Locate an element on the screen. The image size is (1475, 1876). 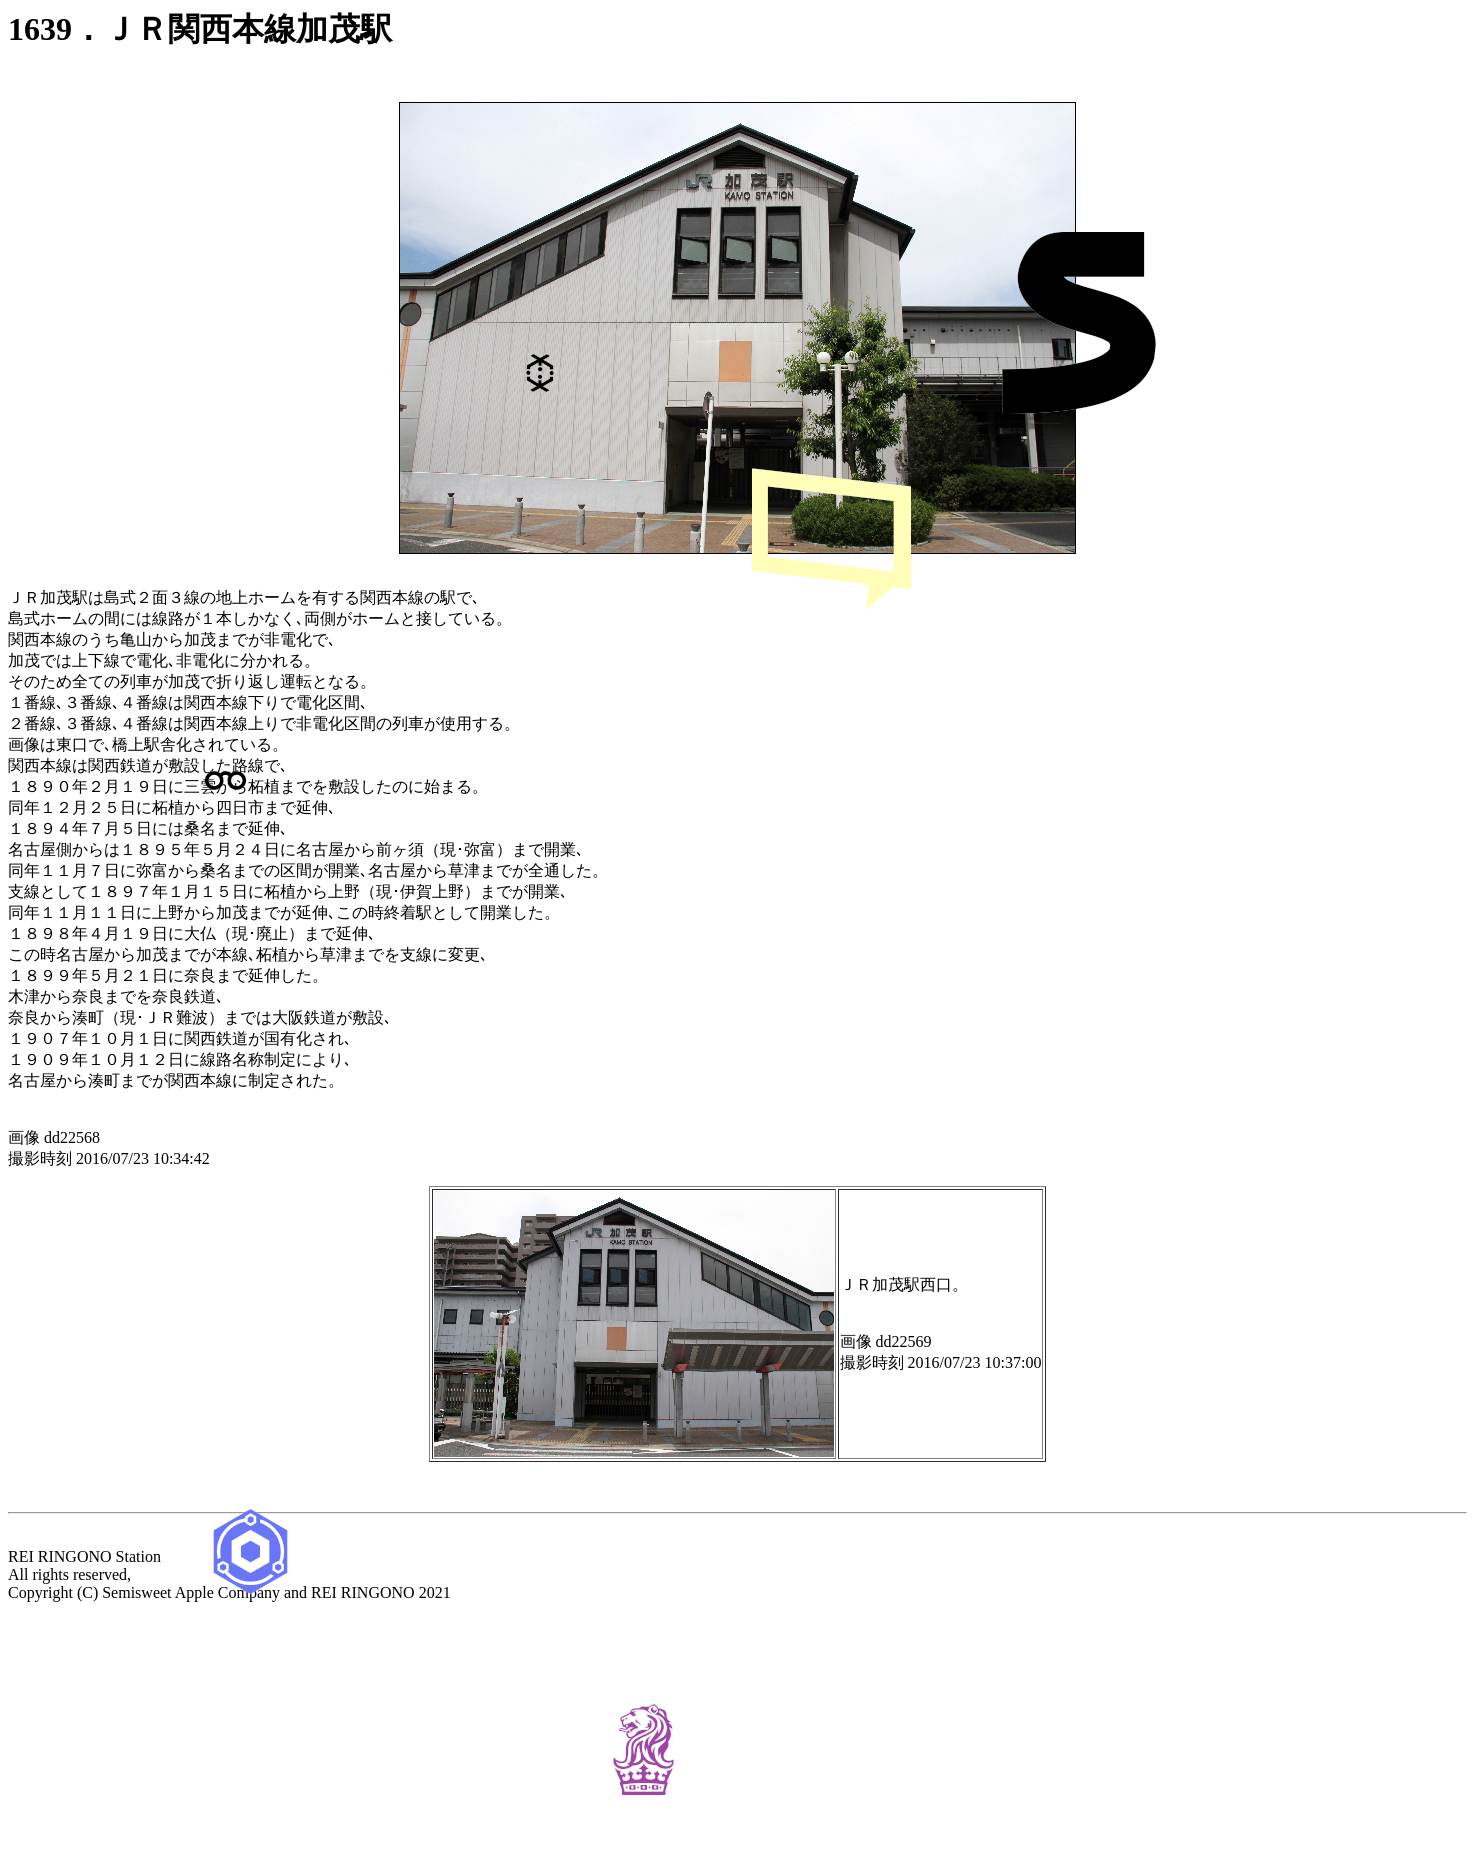
open Nginx Proxy Manager dashboard is located at coordinates (250, 1551).